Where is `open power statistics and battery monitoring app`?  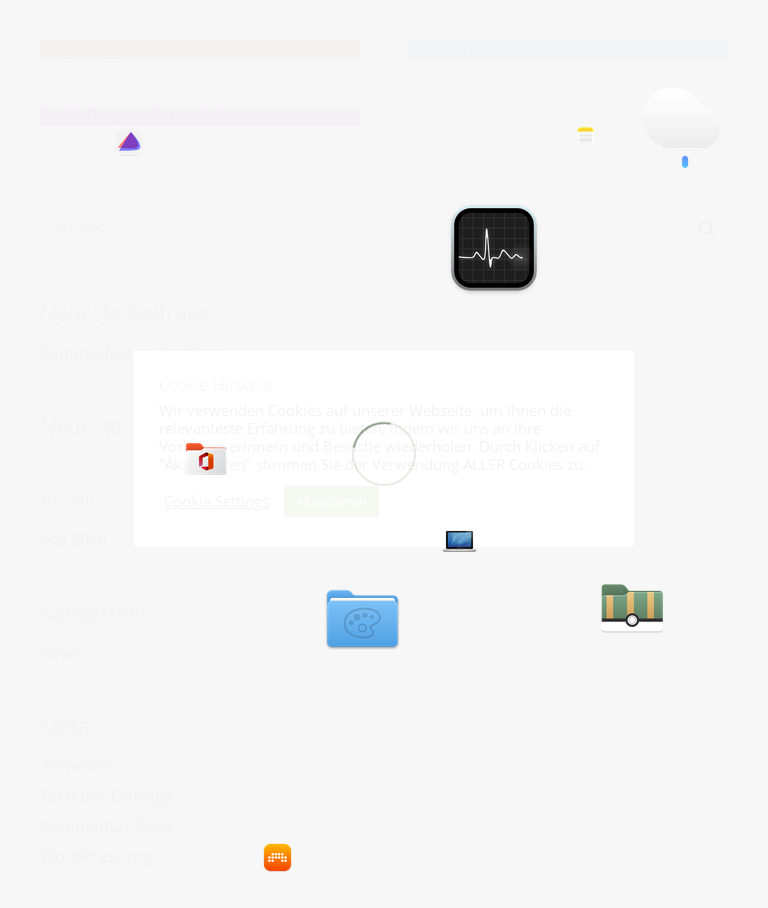 open power statistics and battery monitoring app is located at coordinates (494, 248).